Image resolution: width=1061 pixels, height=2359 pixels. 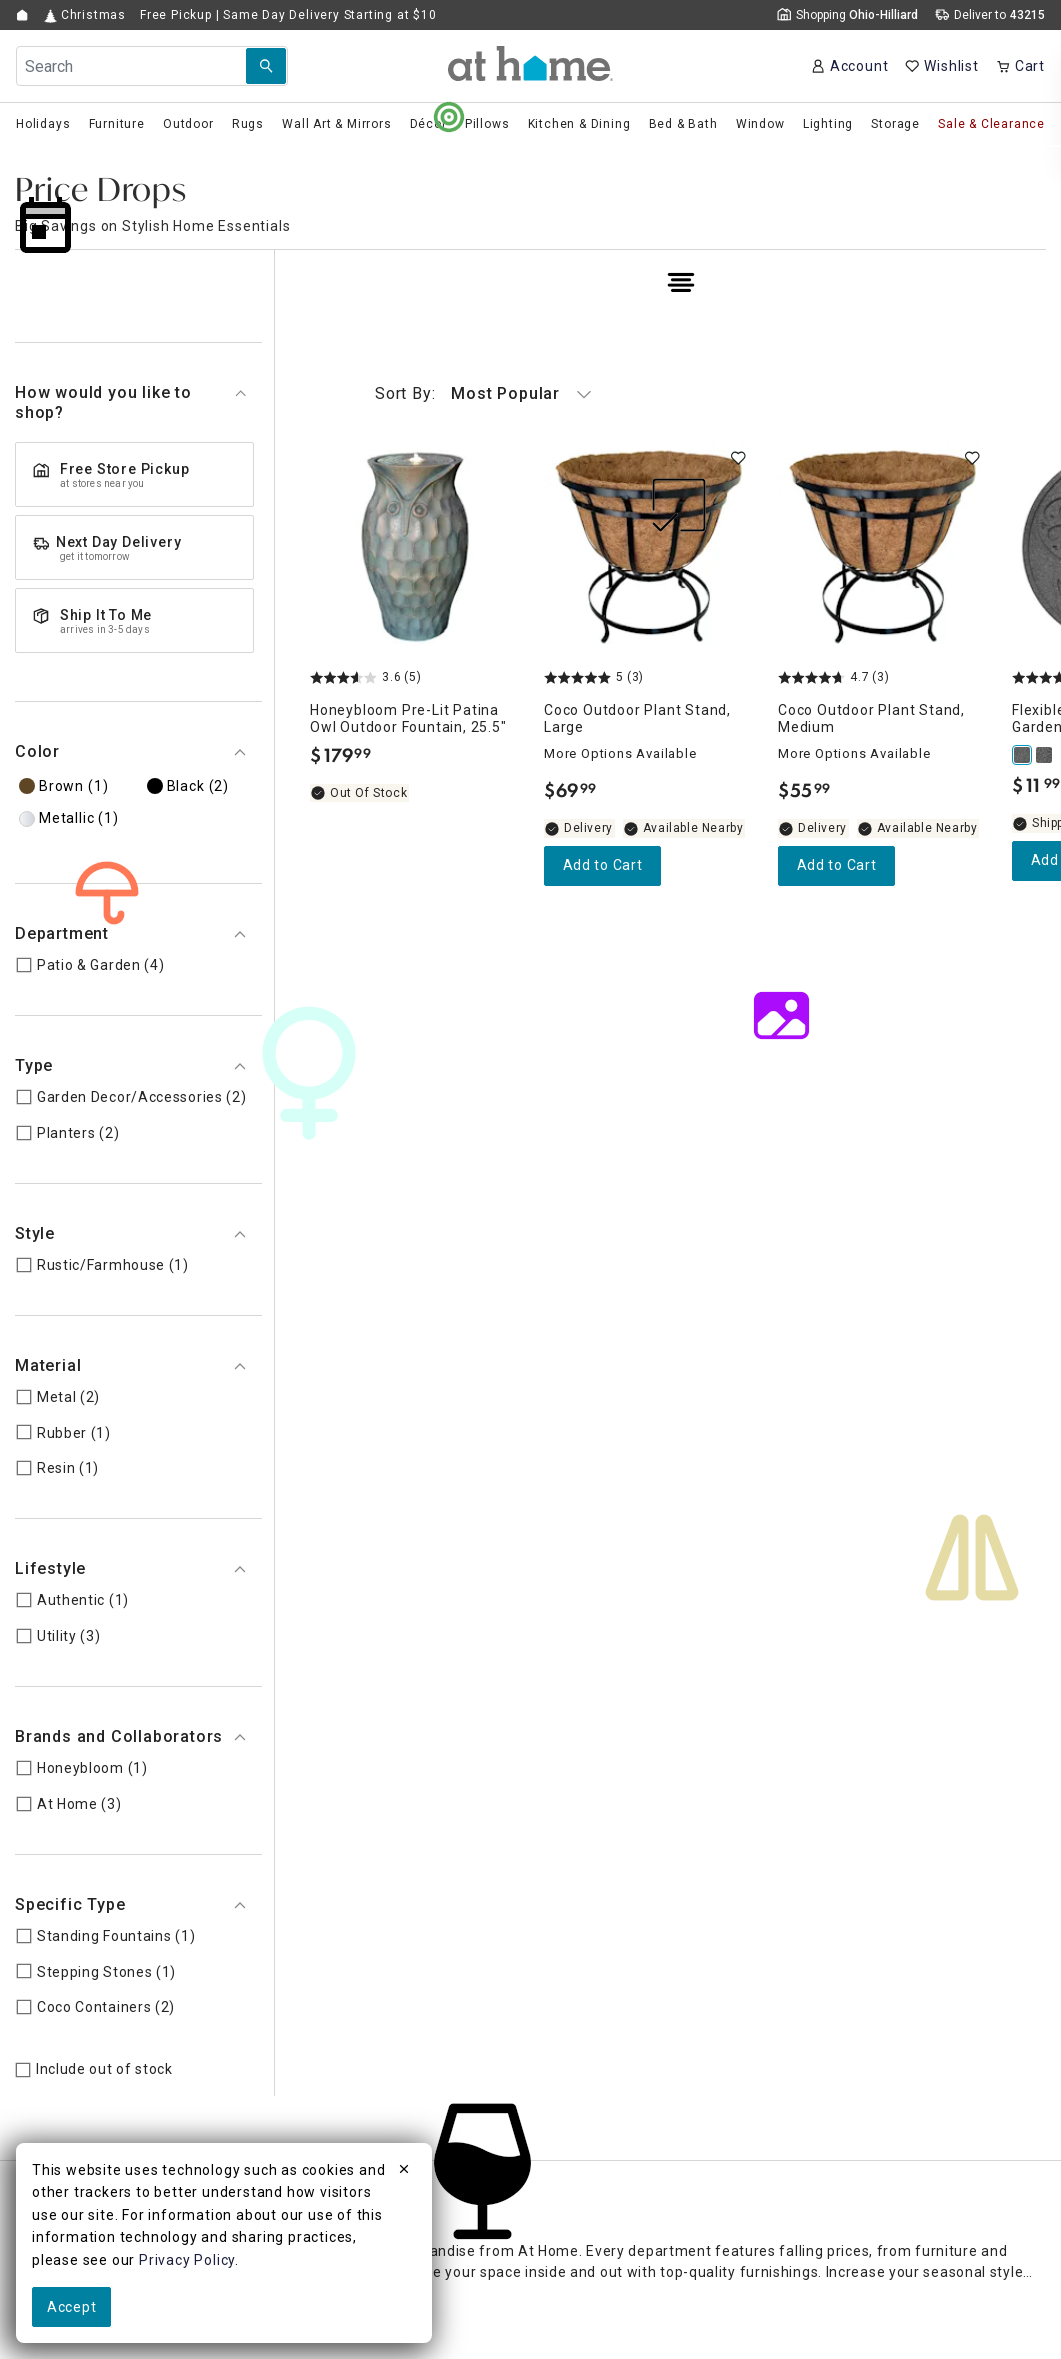 What do you see at coordinates (681, 283) in the screenshot?
I see `center align text` at bounding box center [681, 283].